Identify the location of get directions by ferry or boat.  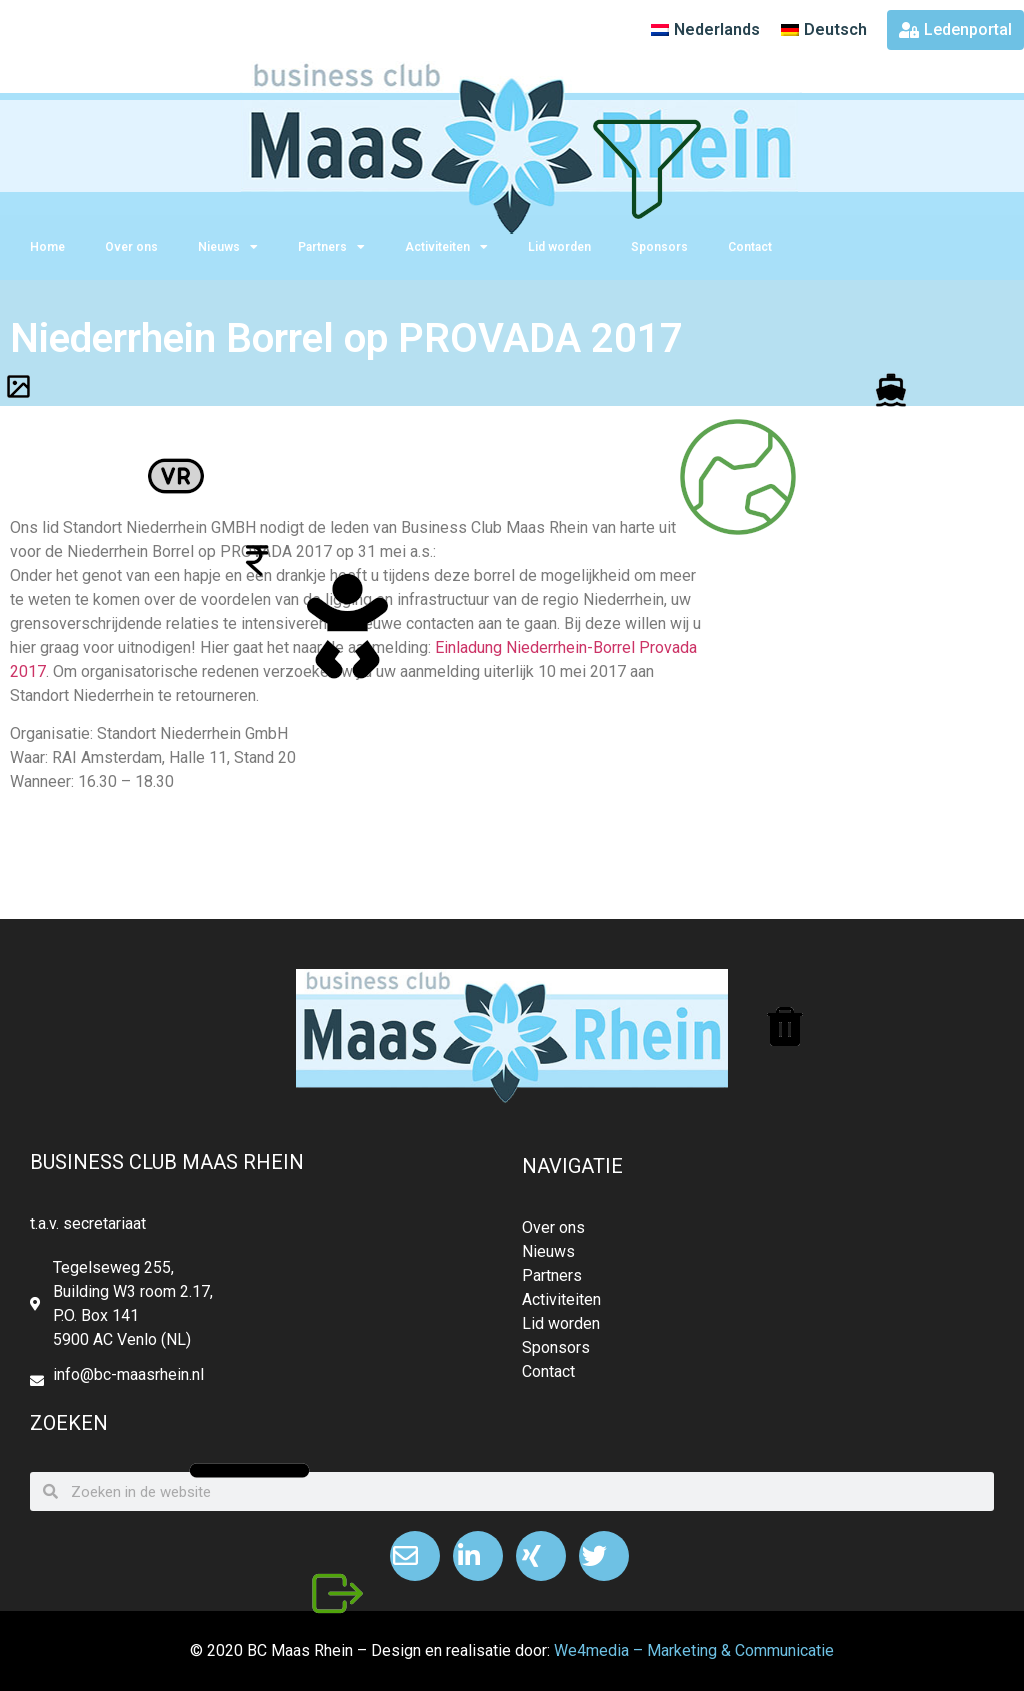
(891, 390).